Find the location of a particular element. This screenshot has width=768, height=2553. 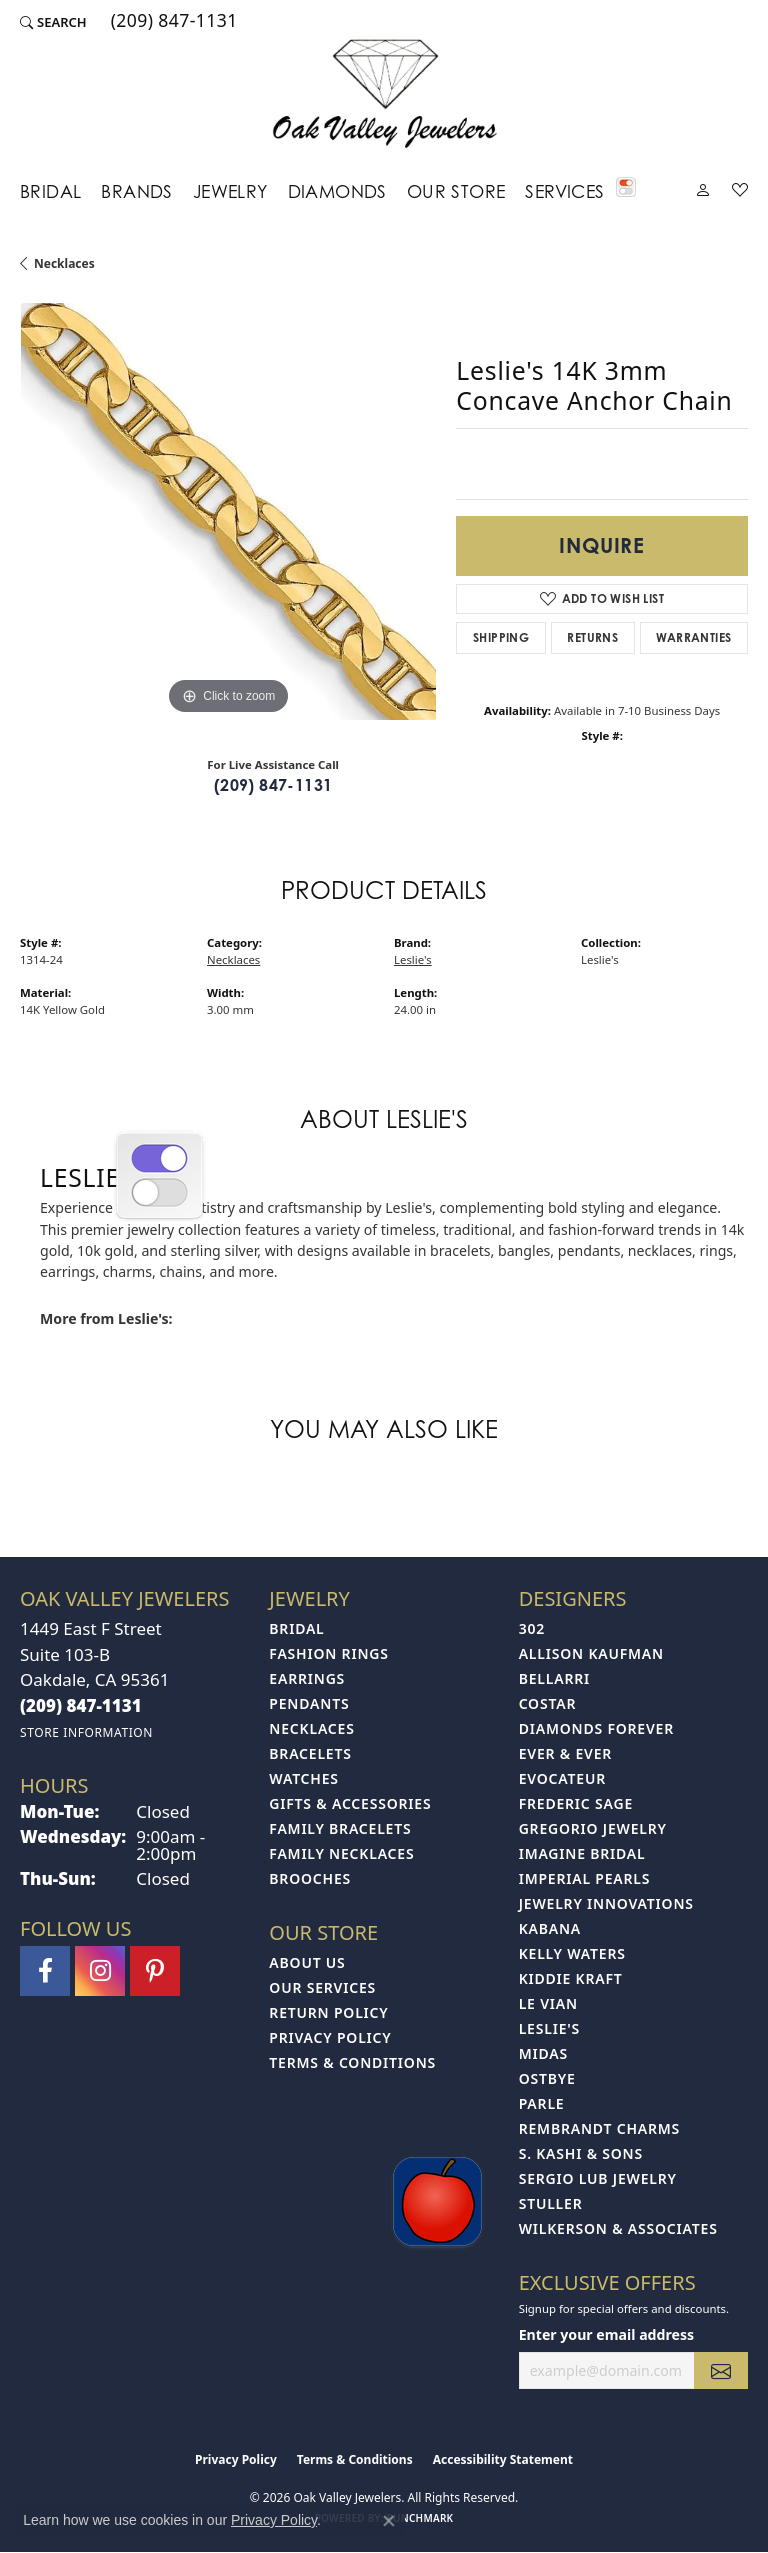

open system settings is located at coordinates (626, 187).